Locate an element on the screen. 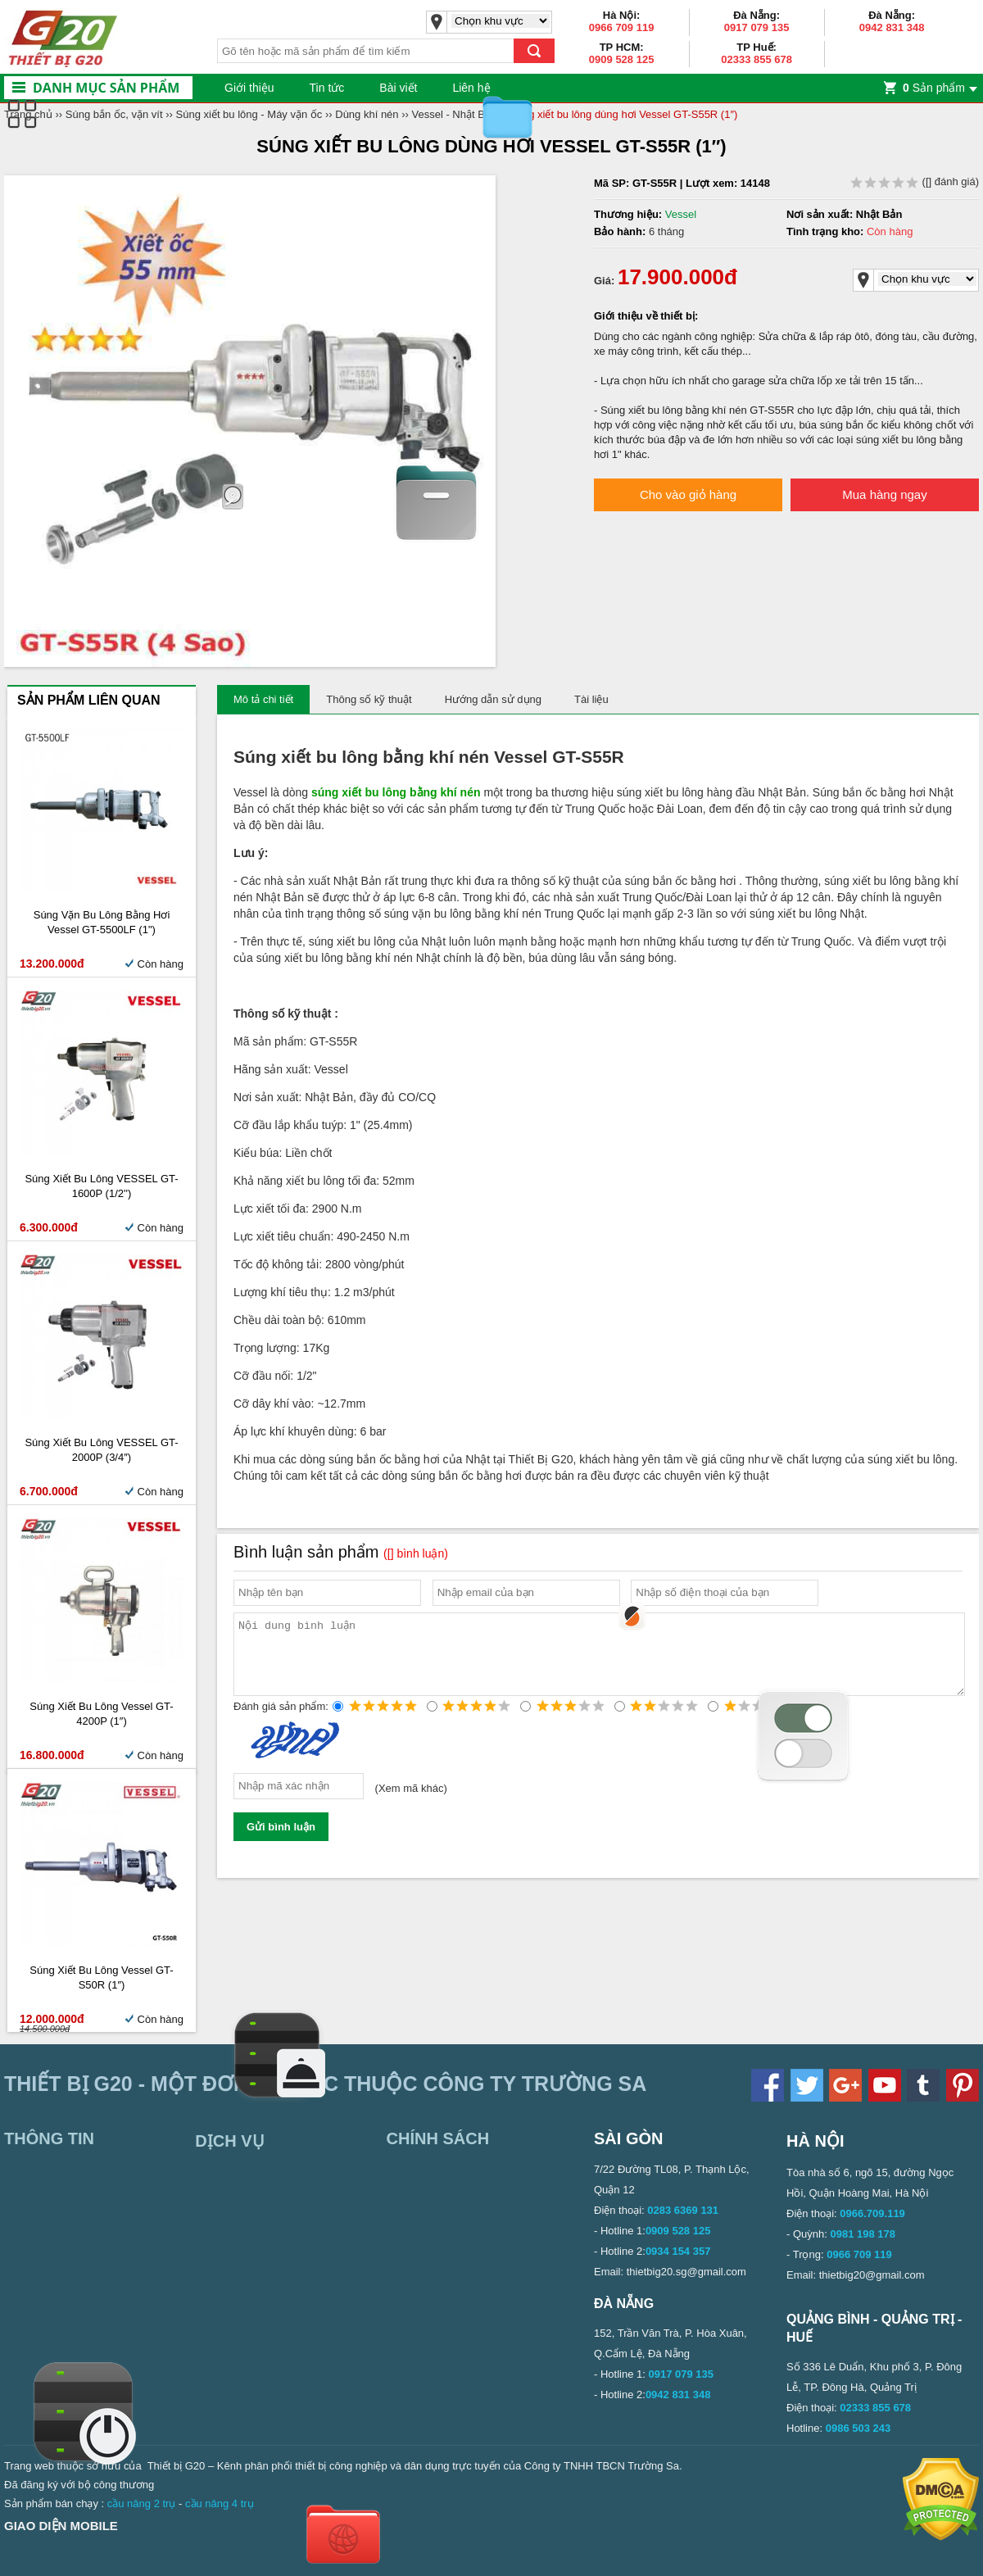 Image resolution: width=983 pixels, height=2576 pixels. view all applications is located at coordinates (22, 114).